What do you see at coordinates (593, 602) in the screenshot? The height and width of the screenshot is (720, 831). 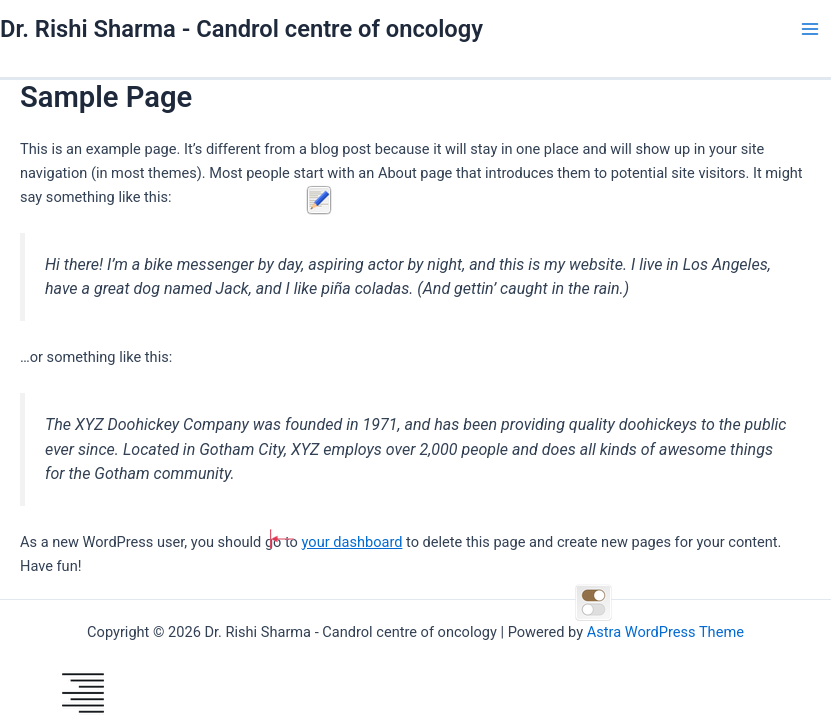 I see `open unity tweak tool settings` at bounding box center [593, 602].